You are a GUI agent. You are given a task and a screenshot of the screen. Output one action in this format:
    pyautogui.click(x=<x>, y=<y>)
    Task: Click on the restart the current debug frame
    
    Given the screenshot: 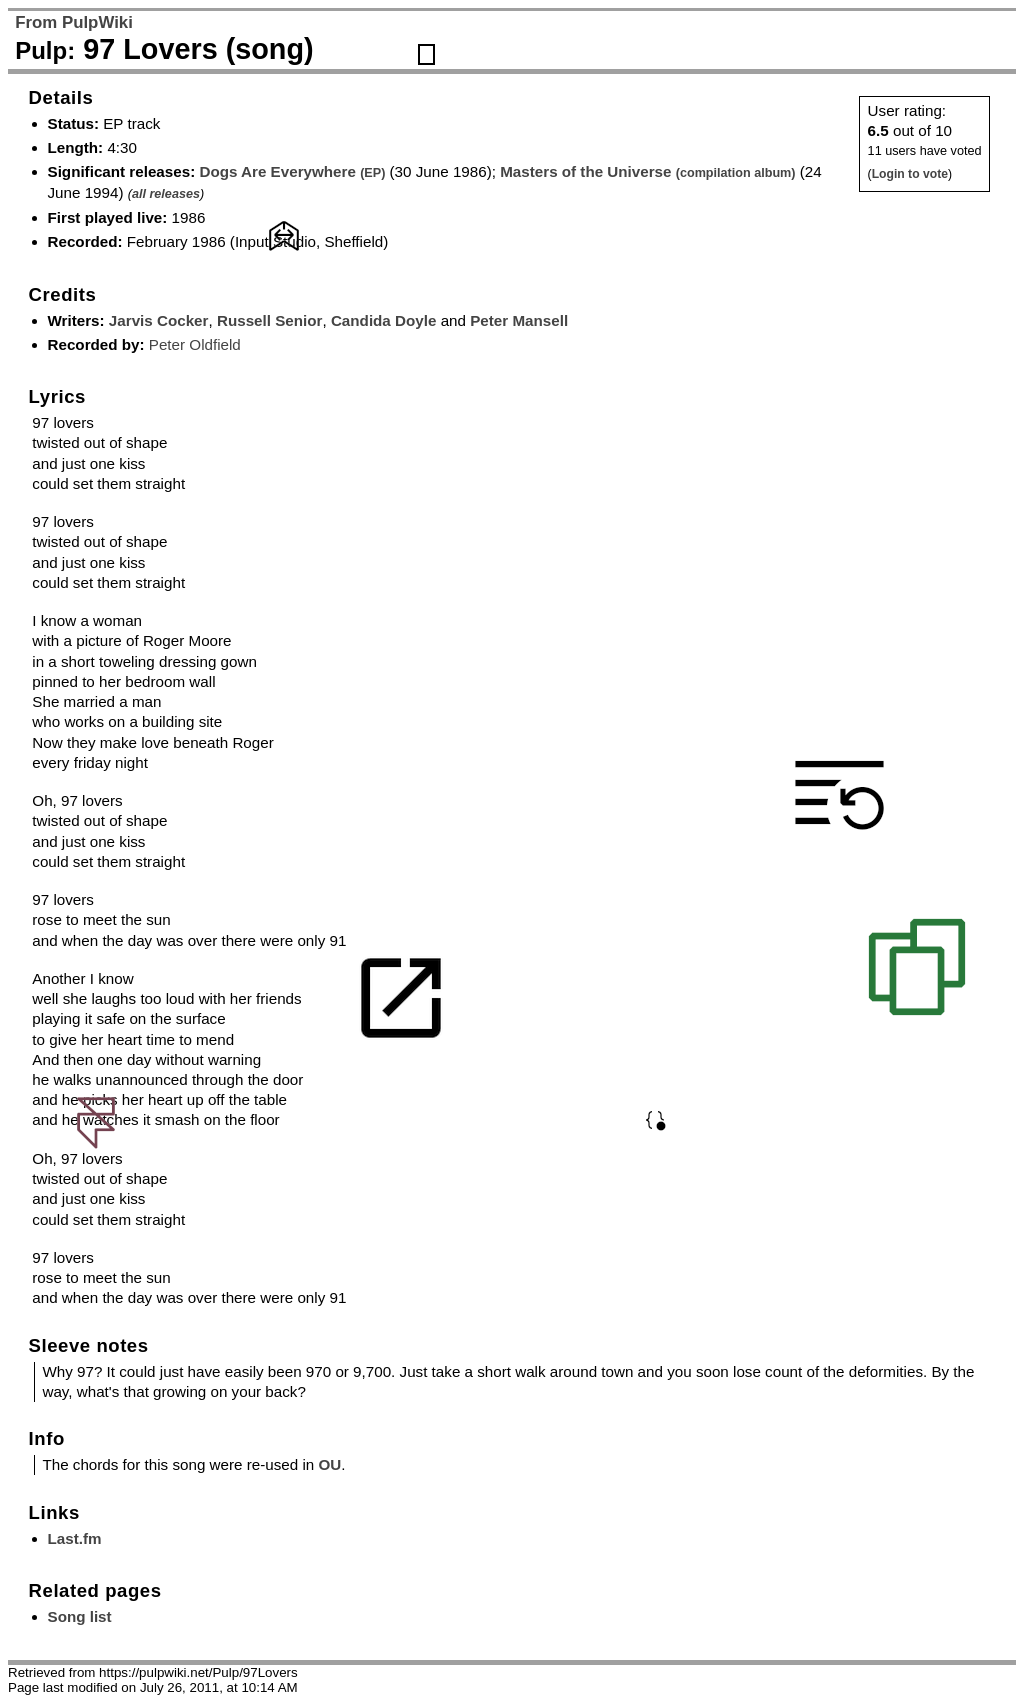 What is the action you would take?
    pyautogui.click(x=839, y=792)
    